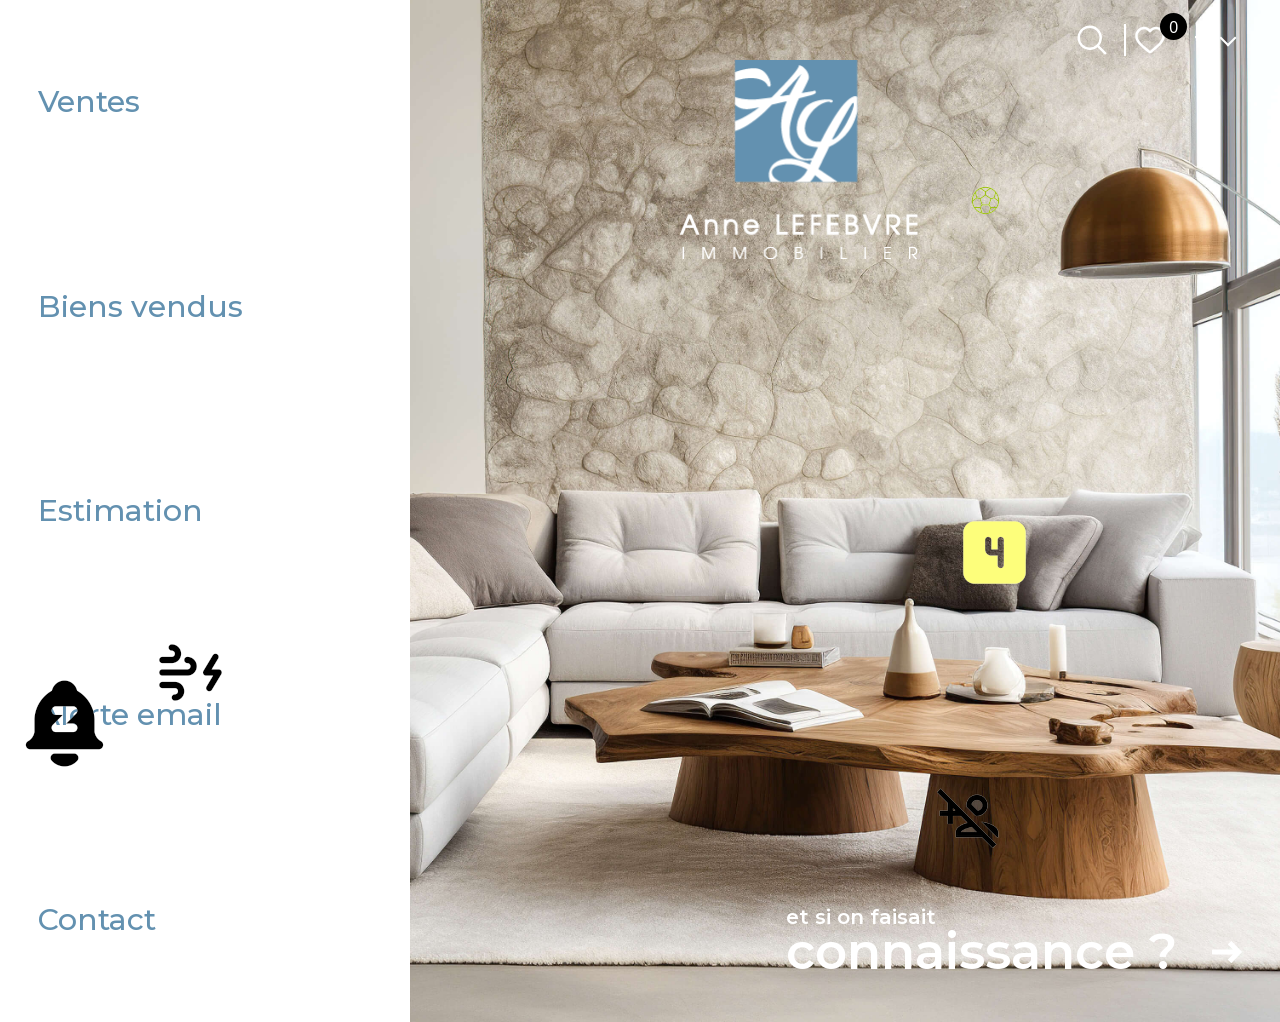  What do you see at coordinates (985, 200) in the screenshot?
I see `view soccer or football-related content` at bounding box center [985, 200].